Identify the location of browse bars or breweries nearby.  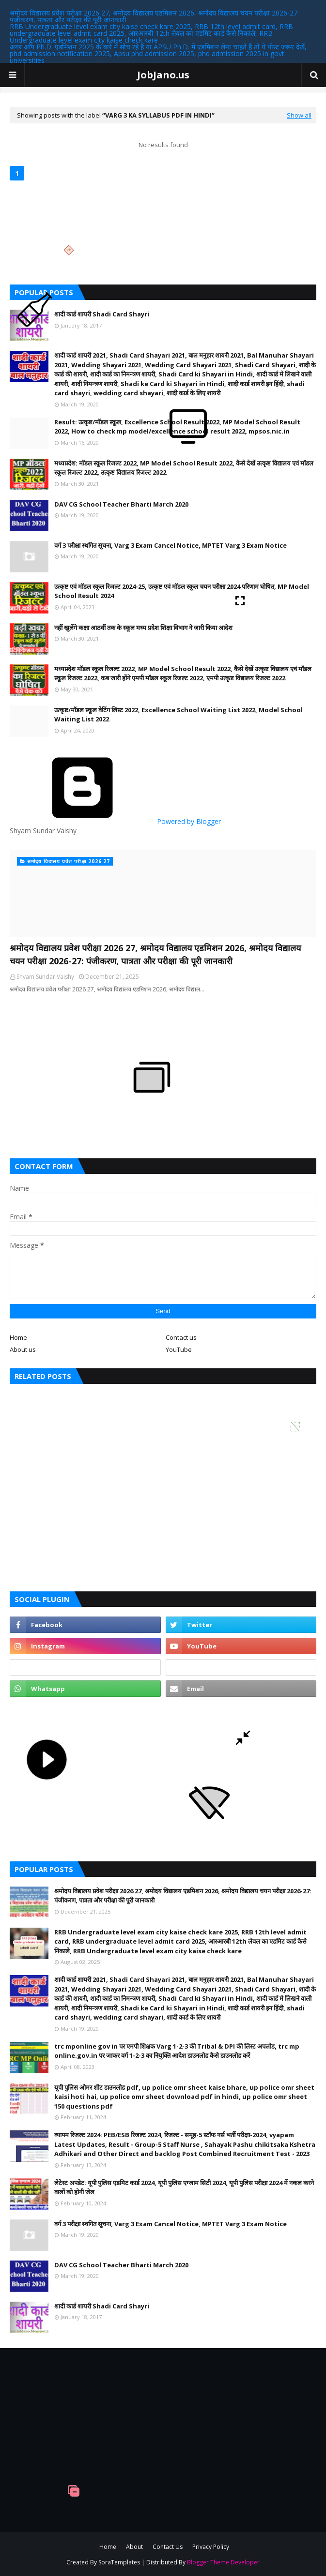
(34, 310).